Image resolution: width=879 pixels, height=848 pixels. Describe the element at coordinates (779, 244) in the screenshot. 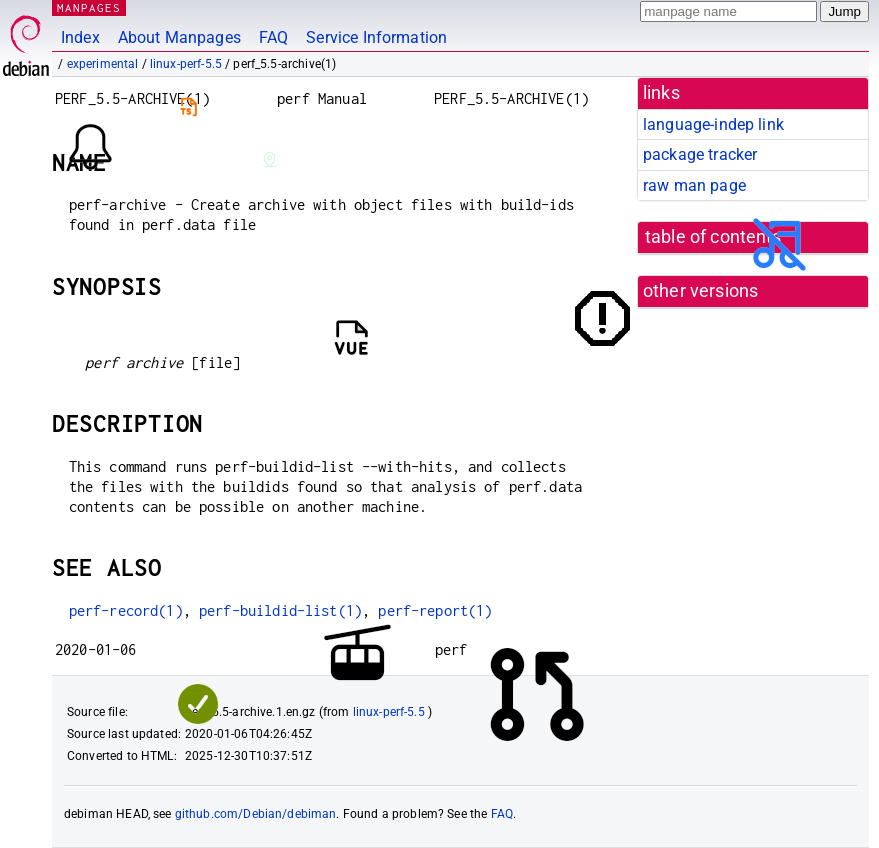

I see `mute or disable music playback` at that location.